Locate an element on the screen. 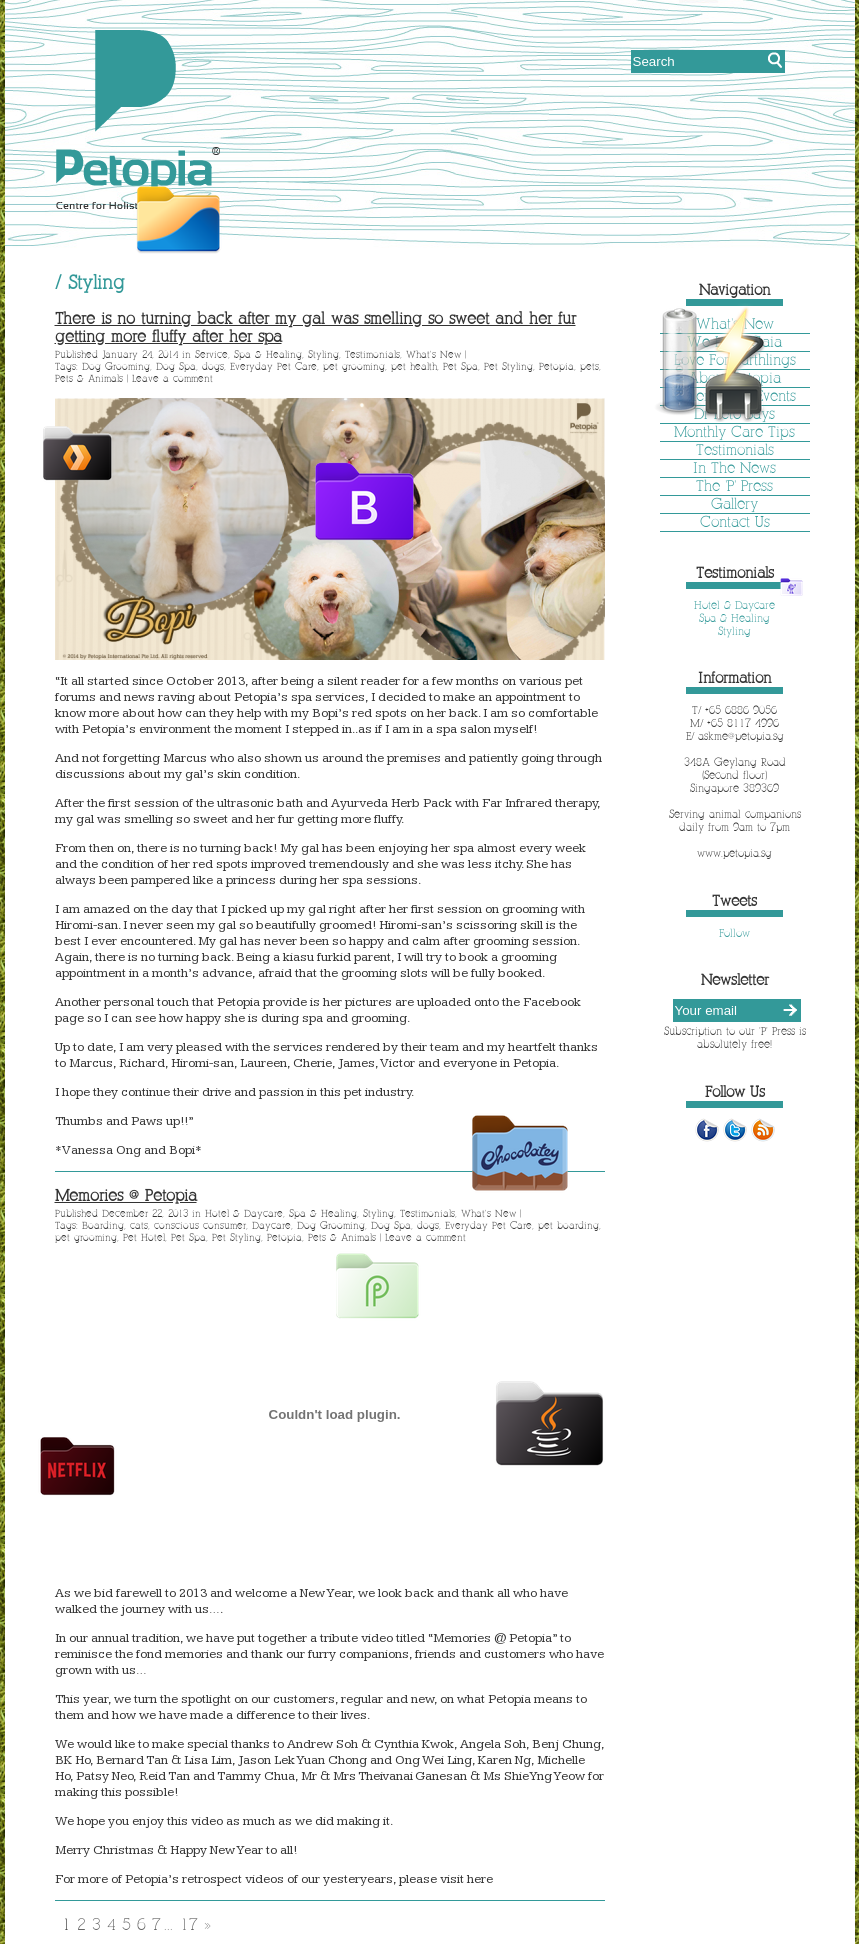 The width and height of the screenshot is (859, 1944). folder containing chocolatey package manager files is located at coordinates (519, 1155).